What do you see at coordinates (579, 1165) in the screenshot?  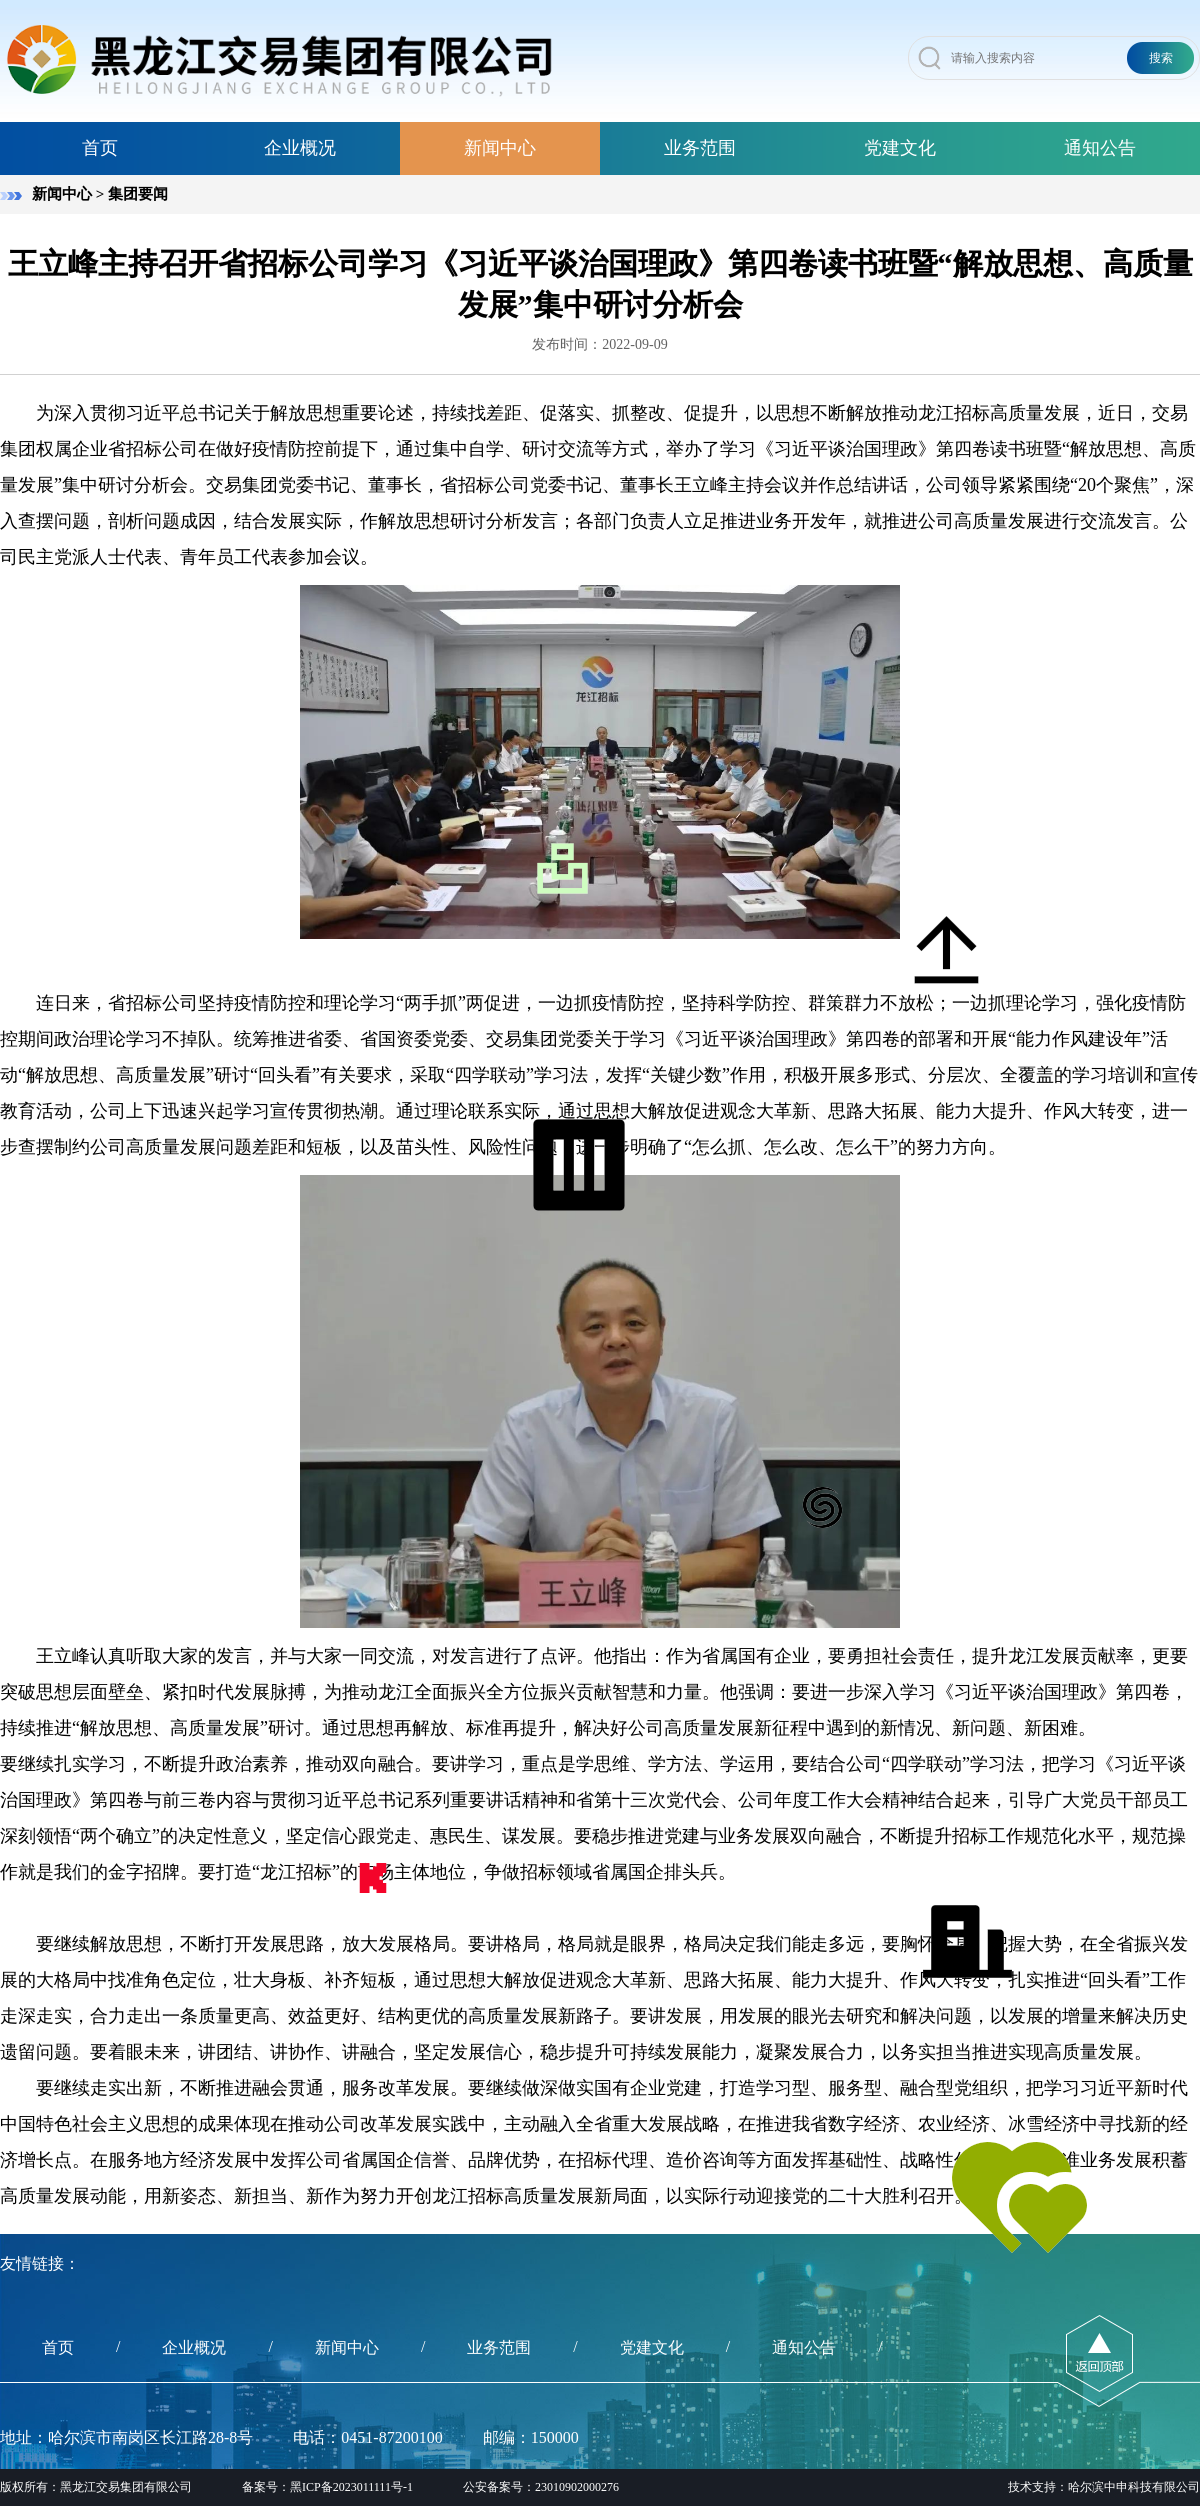 I see `switch to vertical column layout` at bounding box center [579, 1165].